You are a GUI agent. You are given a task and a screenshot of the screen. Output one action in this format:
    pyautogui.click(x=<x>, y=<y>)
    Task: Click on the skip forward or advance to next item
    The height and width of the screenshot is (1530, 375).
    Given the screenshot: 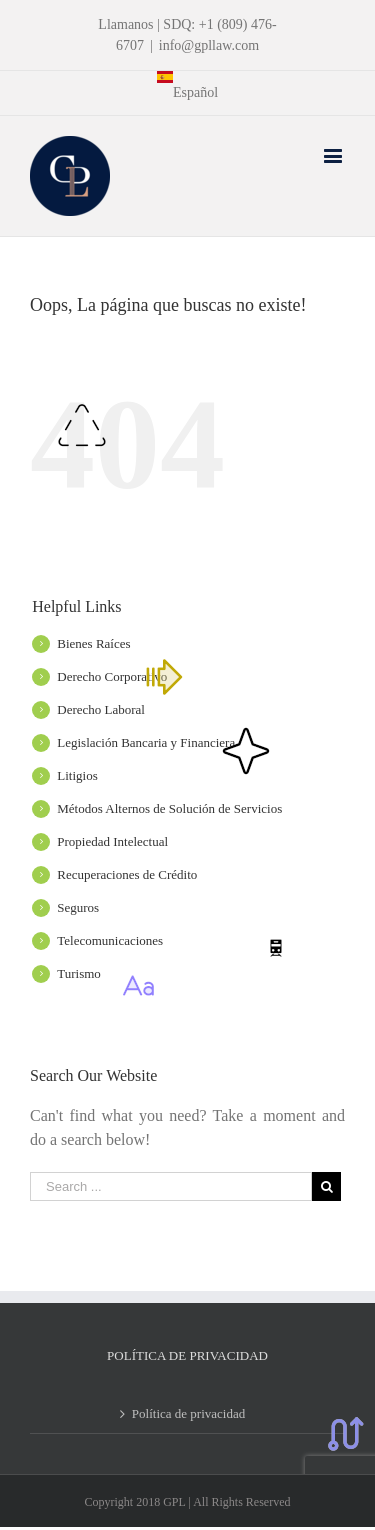 What is the action you would take?
    pyautogui.click(x=163, y=677)
    